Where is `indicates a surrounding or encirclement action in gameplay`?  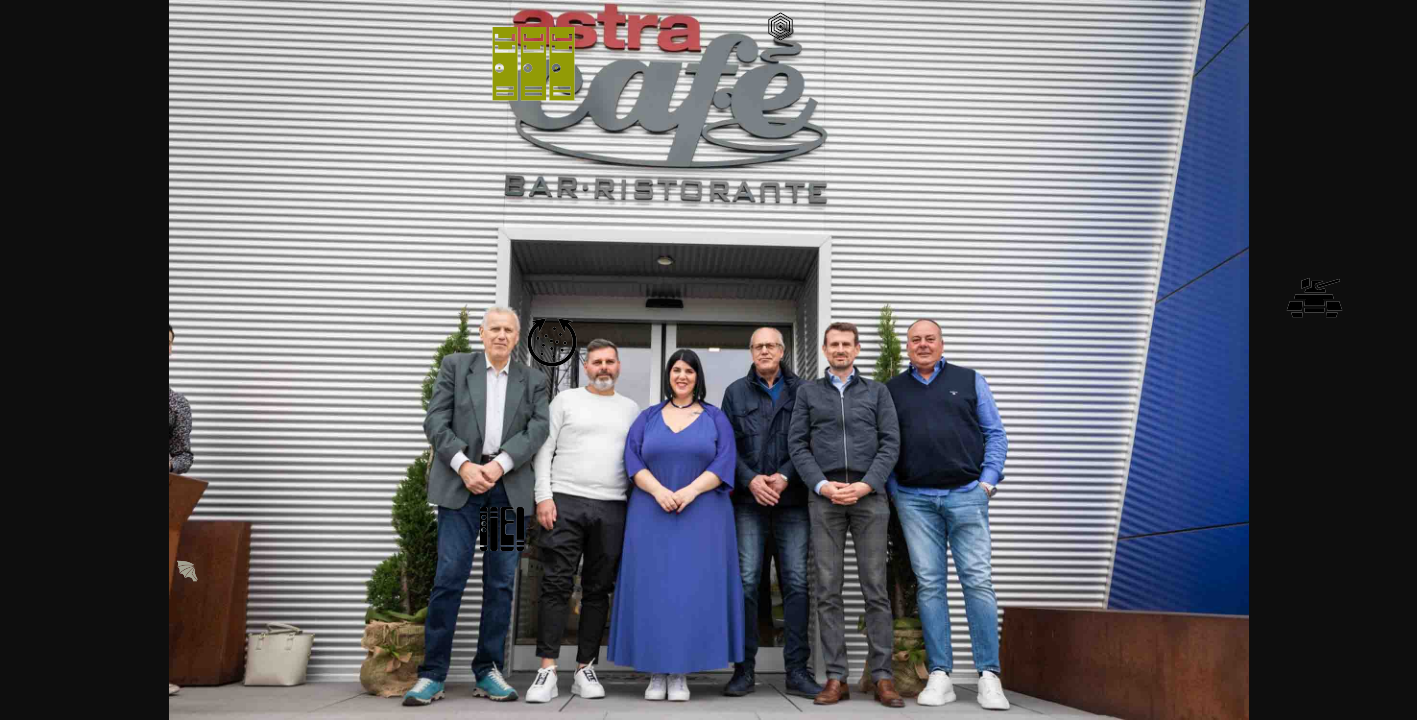 indicates a surrounding or encirclement action in gameplay is located at coordinates (552, 342).